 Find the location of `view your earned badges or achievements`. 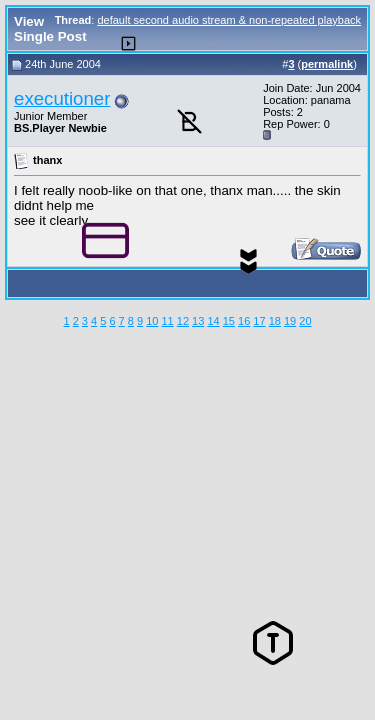

view your earned badges or achievements is located at coordinates (248, 261).